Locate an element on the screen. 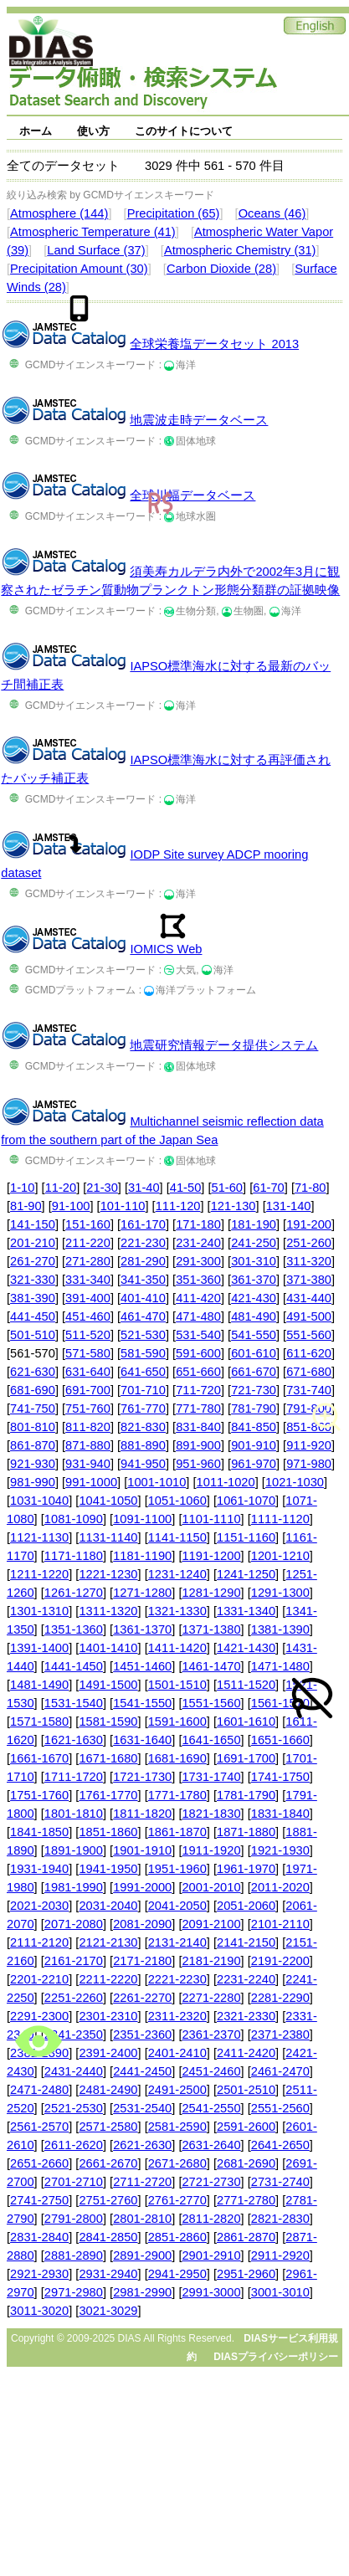 This screenshot has width=349, height=2576. indicates brazilian real (BRL) currency is located at coordinates (161, 503).